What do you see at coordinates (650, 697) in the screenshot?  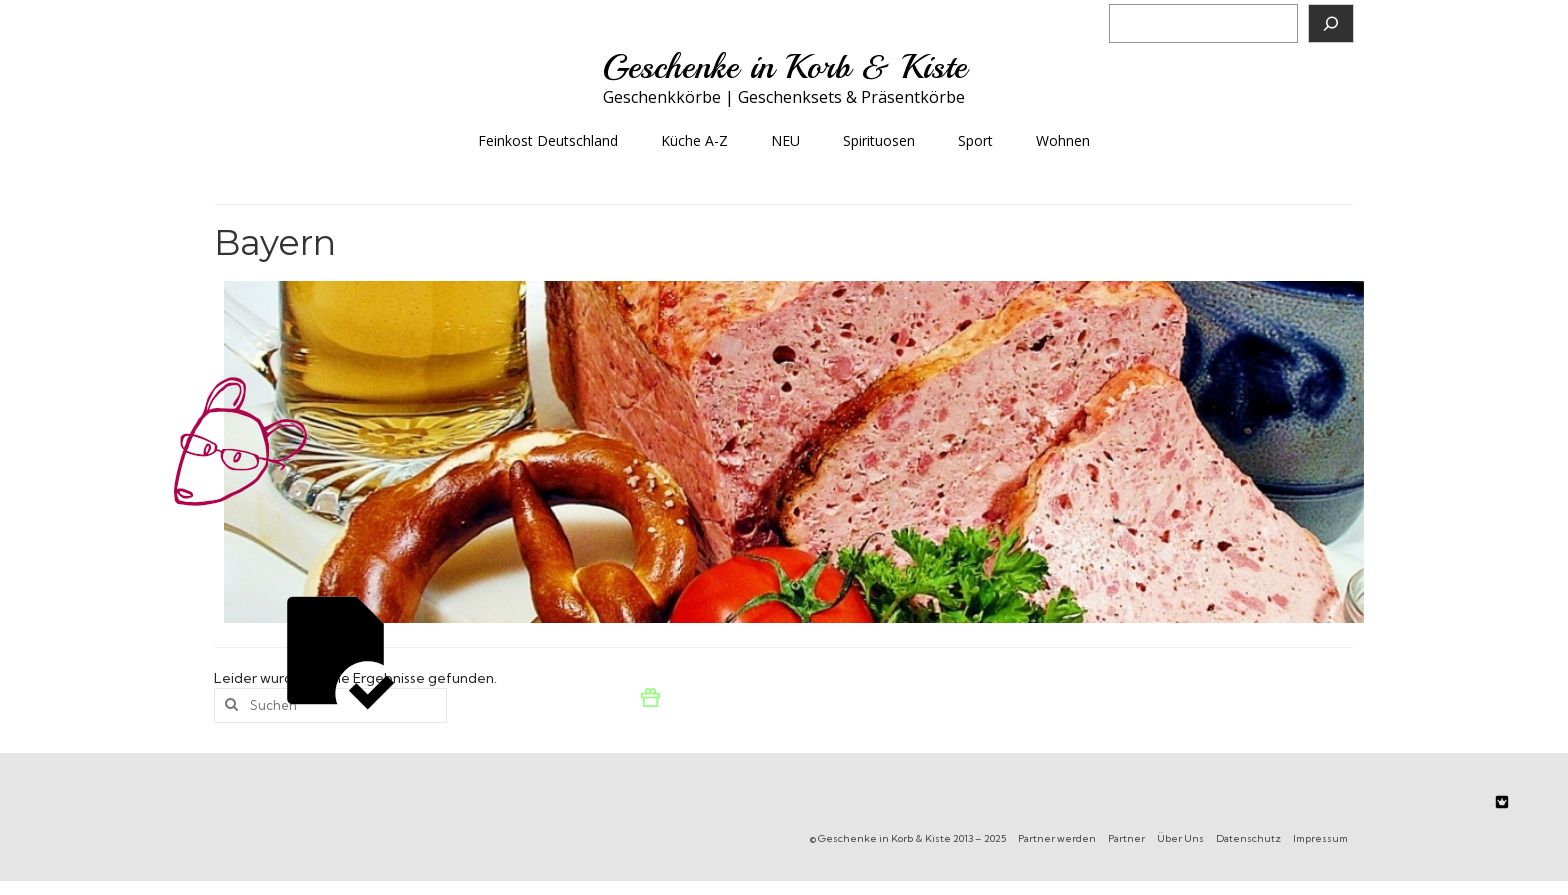 I see `view available rewards or gifts` at bounding box center [650, 697].